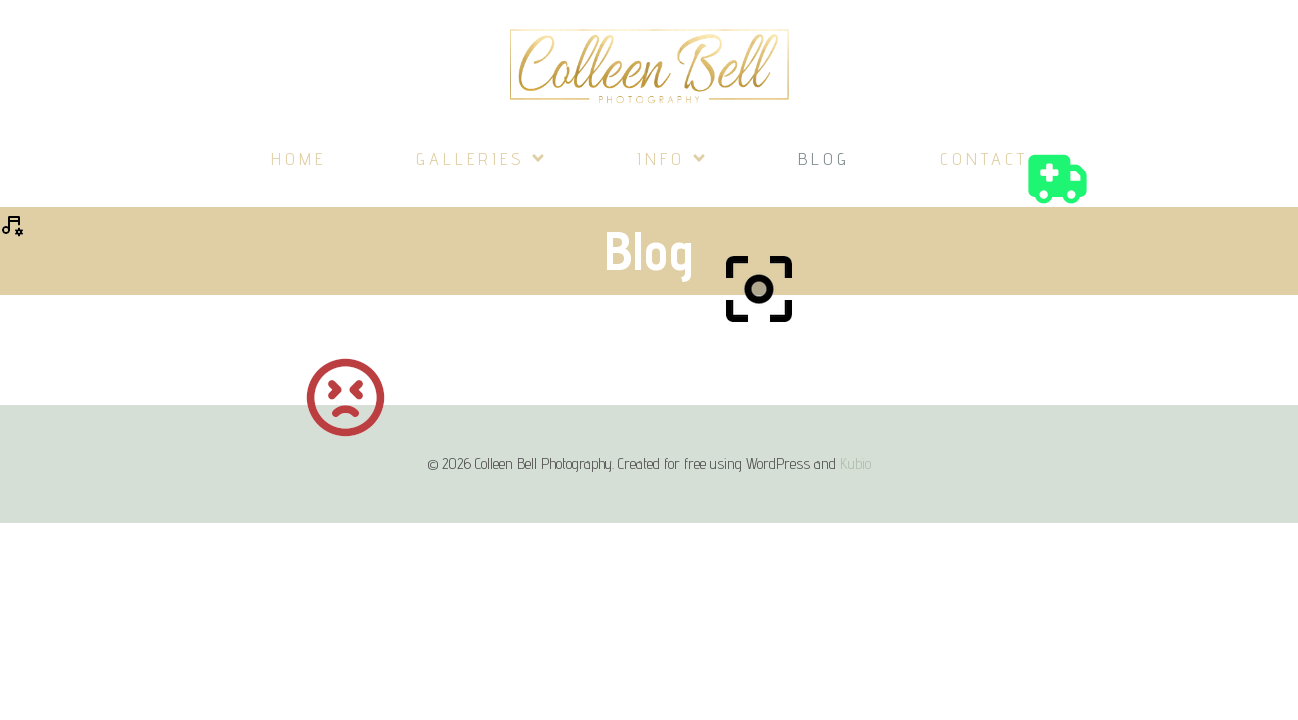 The width and height of the screenshot is (1298, 720). What do you see at coordinates (1057, 177) in the screenshot?
I see `request emergency medical services` at bounding box center [1057, 177].